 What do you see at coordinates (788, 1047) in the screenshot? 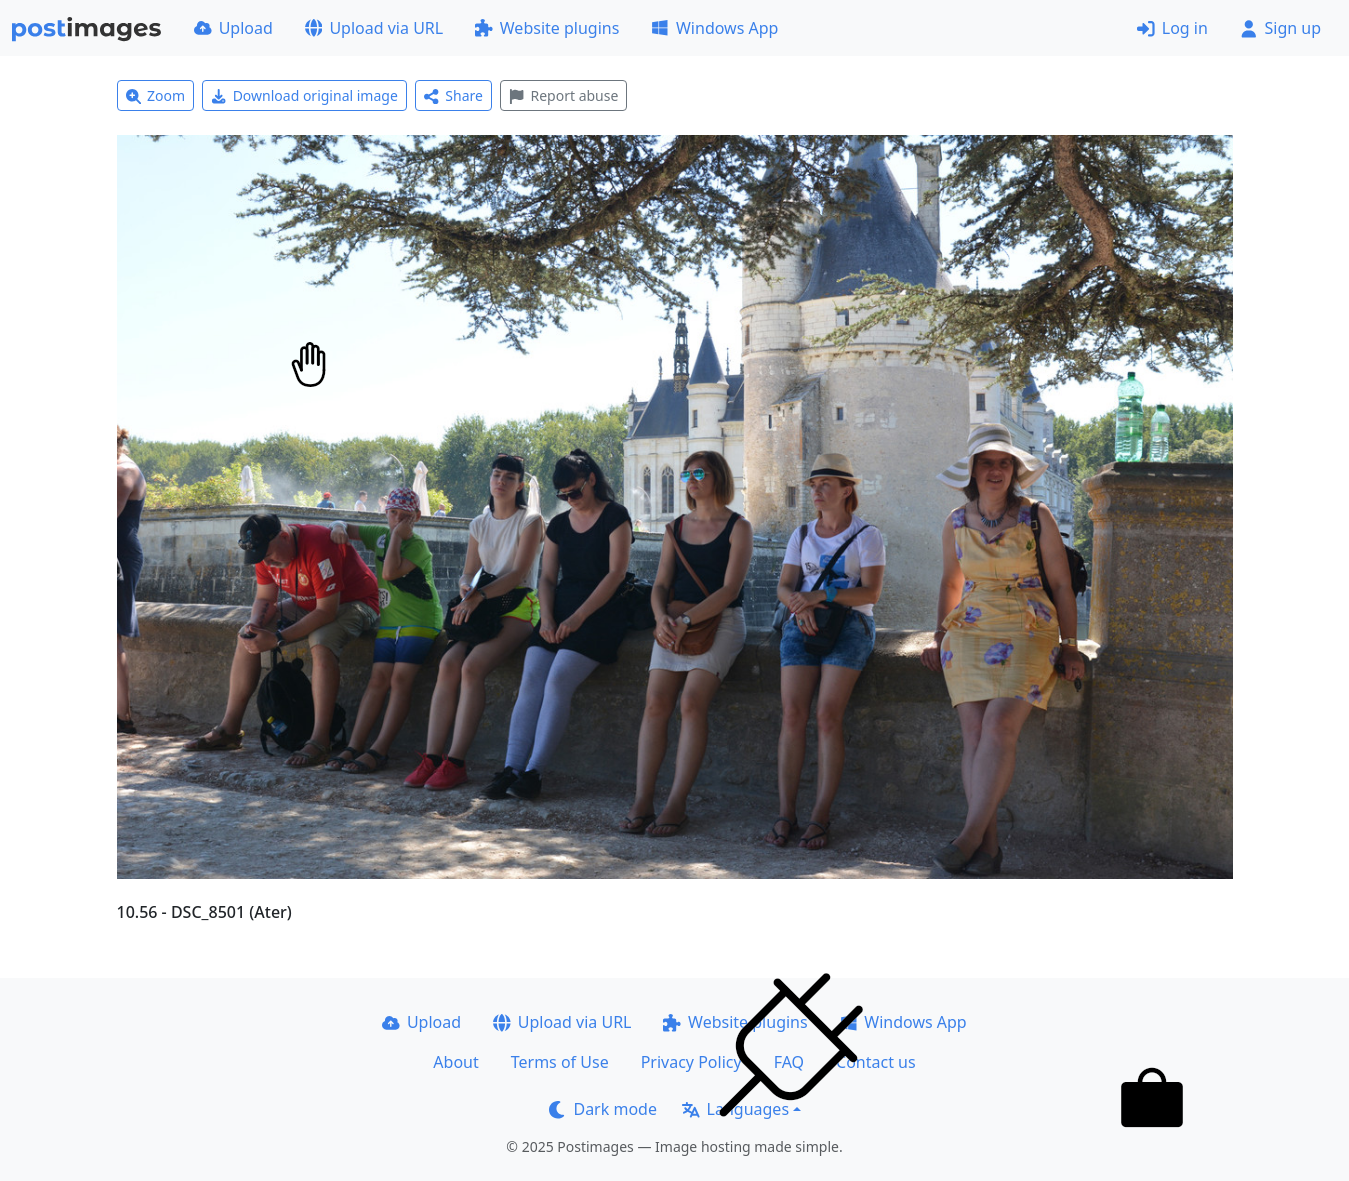
I see `connect to a power source` at bounding box center [788, 1047].